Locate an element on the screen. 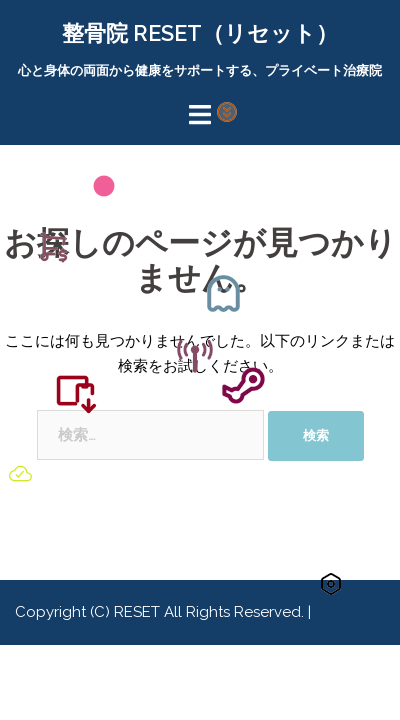 The height and width of the screenshot is (720, 400). expand to show more content below is located at coordinates (227, 112).